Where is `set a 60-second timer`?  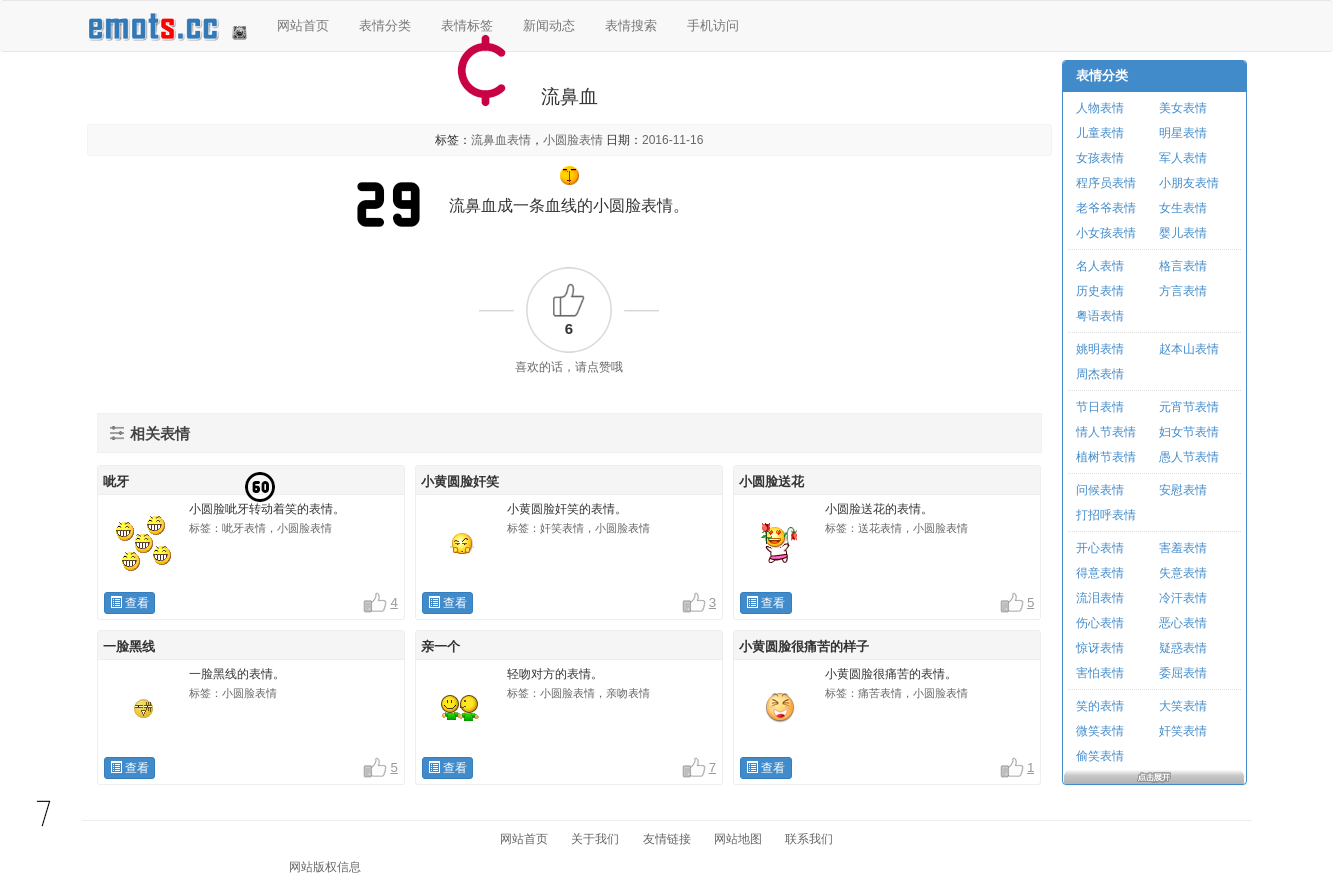 set a 60-second timer is located at coordinates (260, 487).